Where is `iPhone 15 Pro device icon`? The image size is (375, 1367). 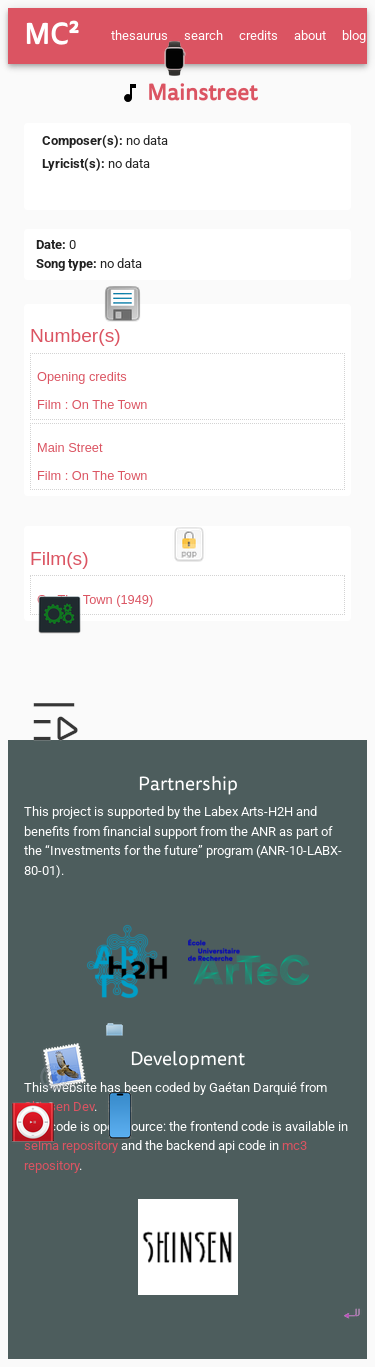 iPhone 15 Pro device icon is located at coordinates (120, 1116).